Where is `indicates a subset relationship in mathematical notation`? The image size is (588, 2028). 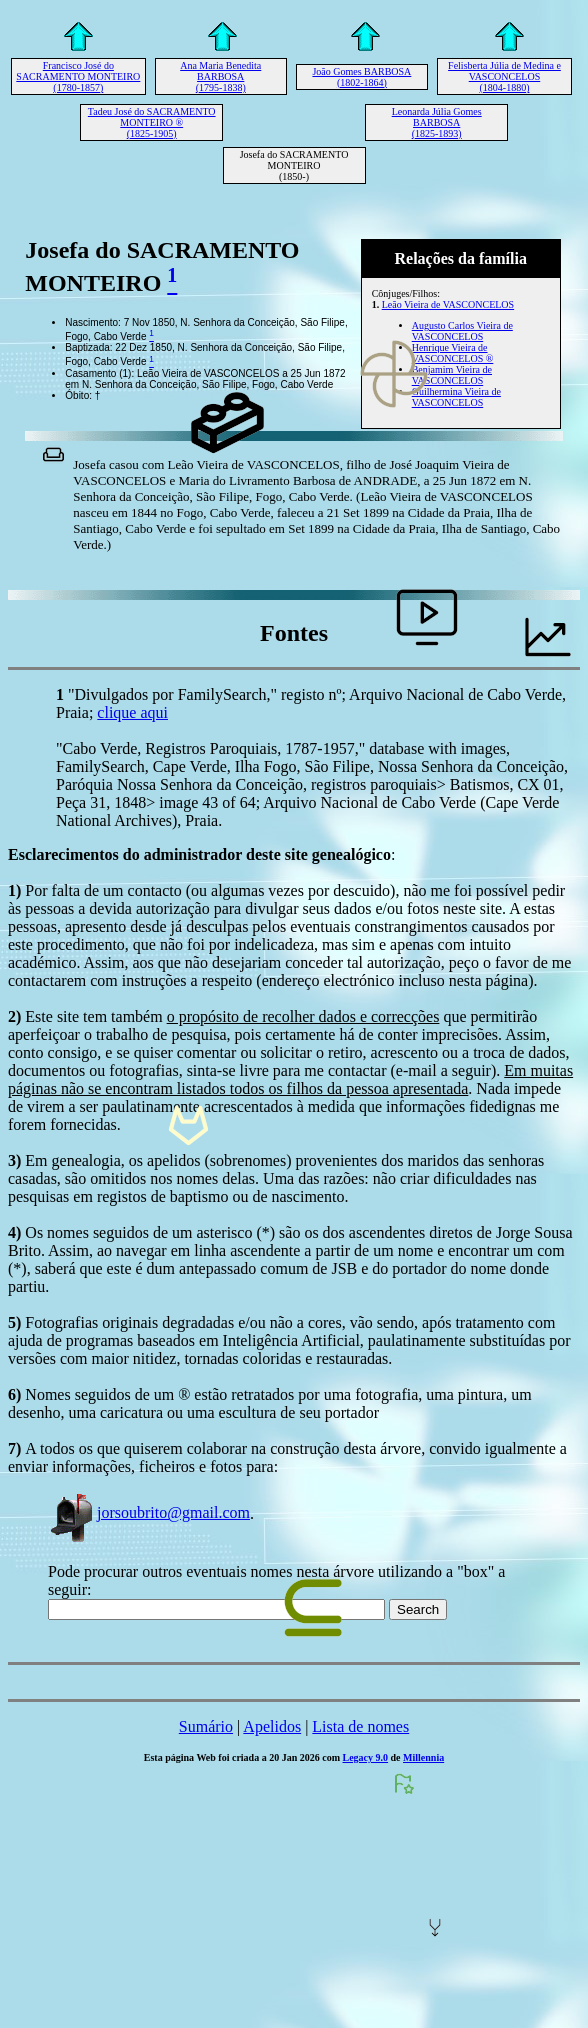
indicates a subset relationship in mathematical notation is located at coordinates (314, 1606).